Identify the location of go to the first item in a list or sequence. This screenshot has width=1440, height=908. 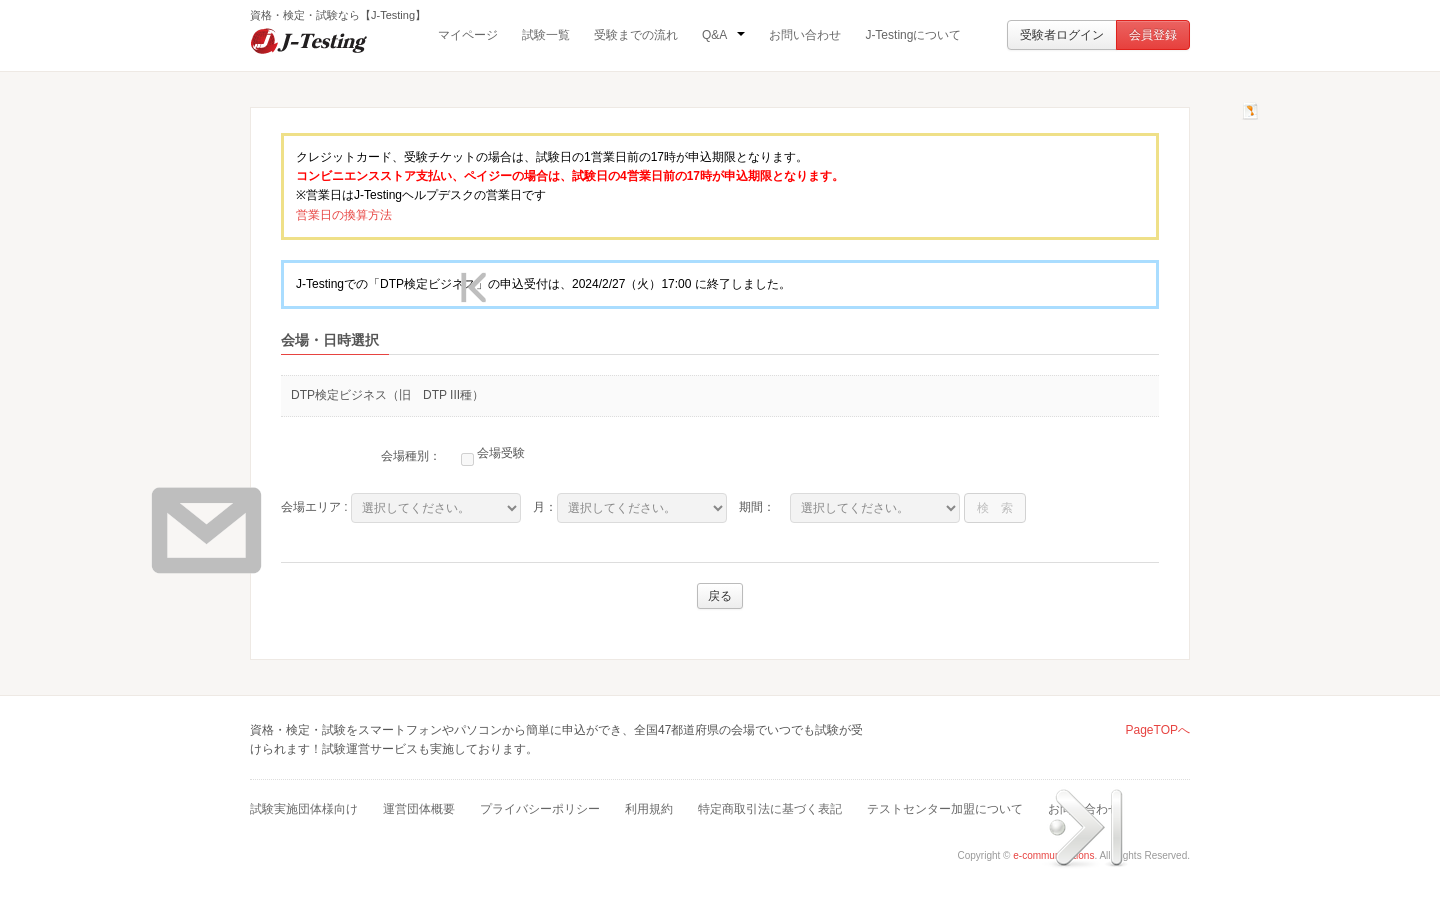
(1087, 827).